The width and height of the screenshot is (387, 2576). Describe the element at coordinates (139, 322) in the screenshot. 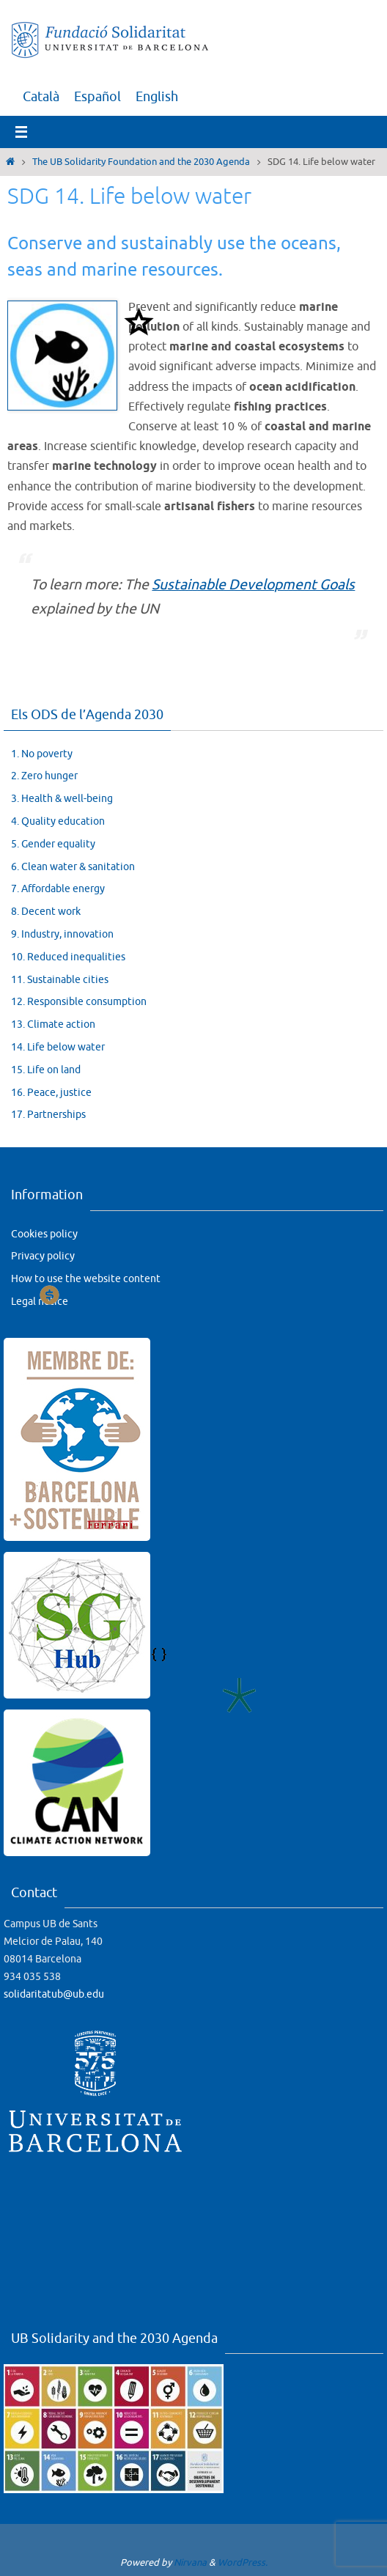

I see `add item to favorites` at that location.